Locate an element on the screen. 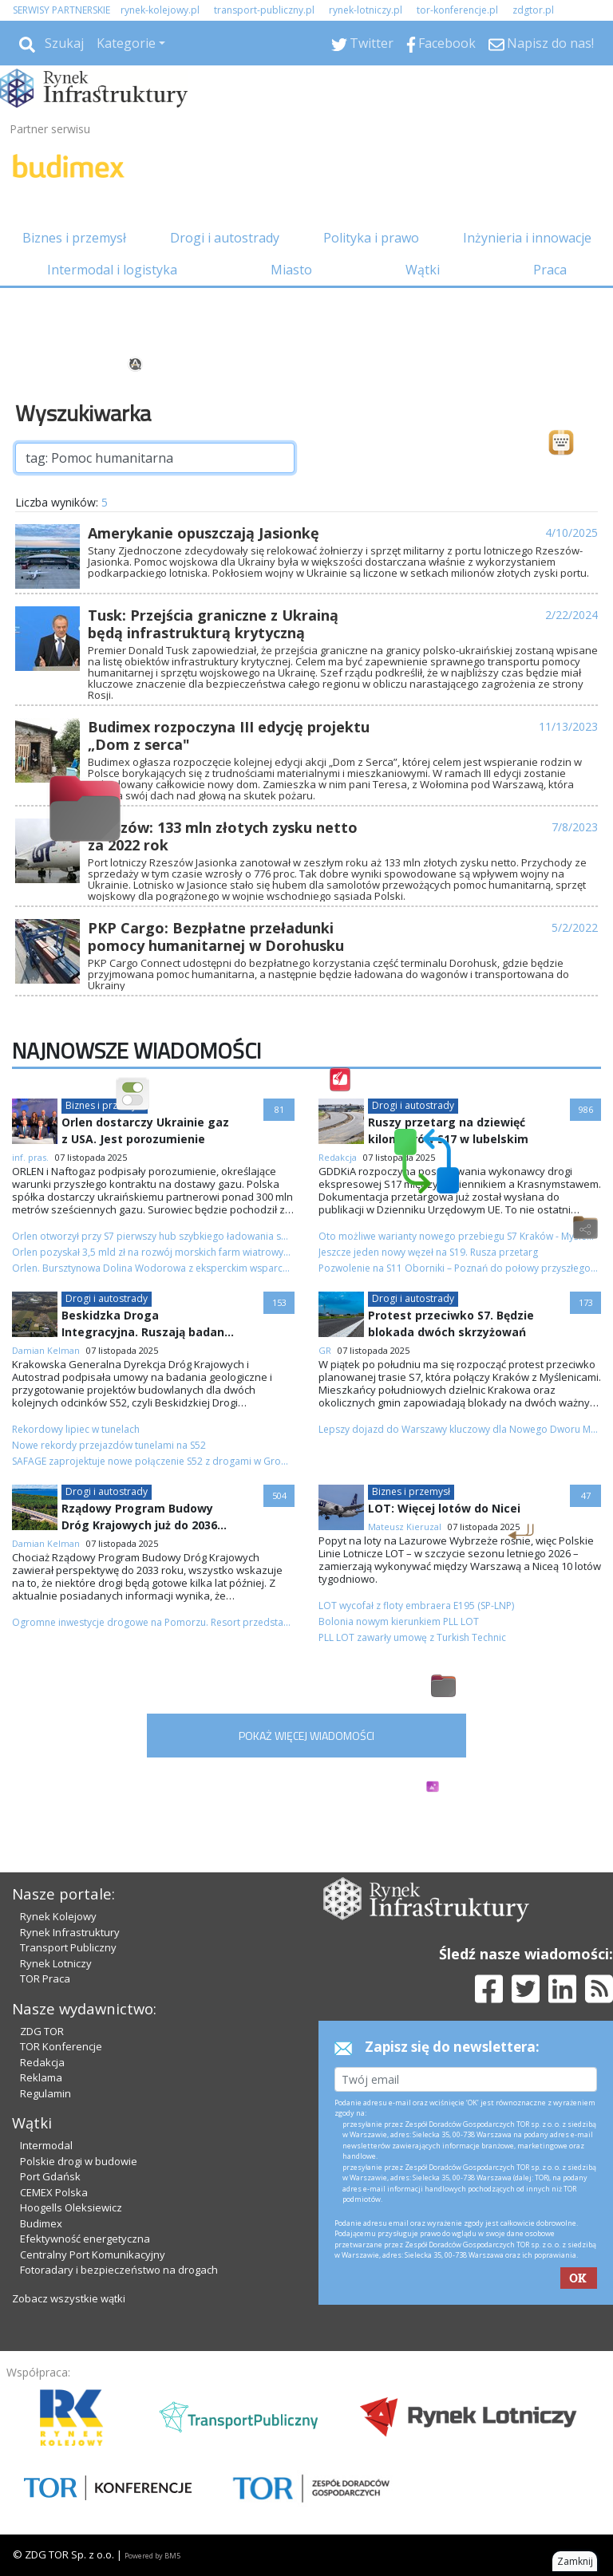  indicates an active connection between two devices or services is located at coordinates (426, 1161).